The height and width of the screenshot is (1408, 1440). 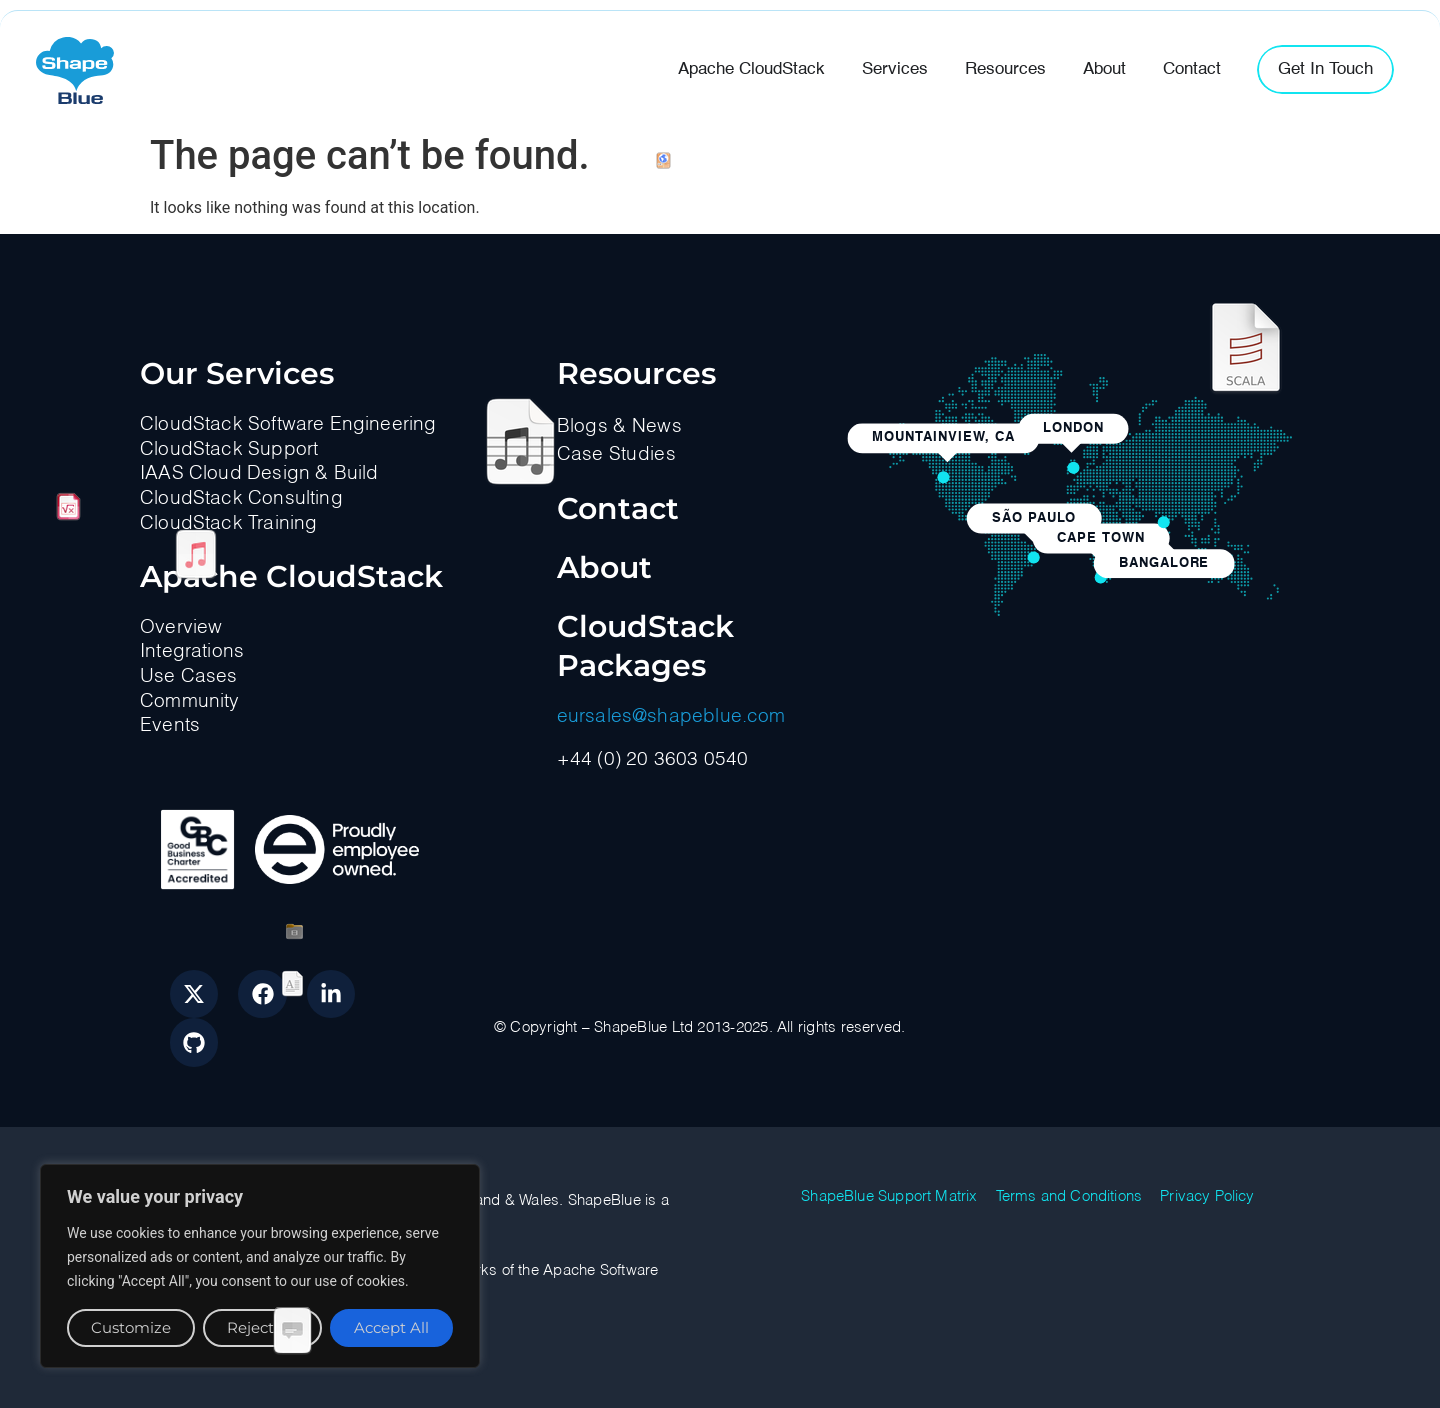 What do you see at coordinates (663, 160) in the screenshot?
I see `indicates package cache is being updated` at bounding box center [663, 160].